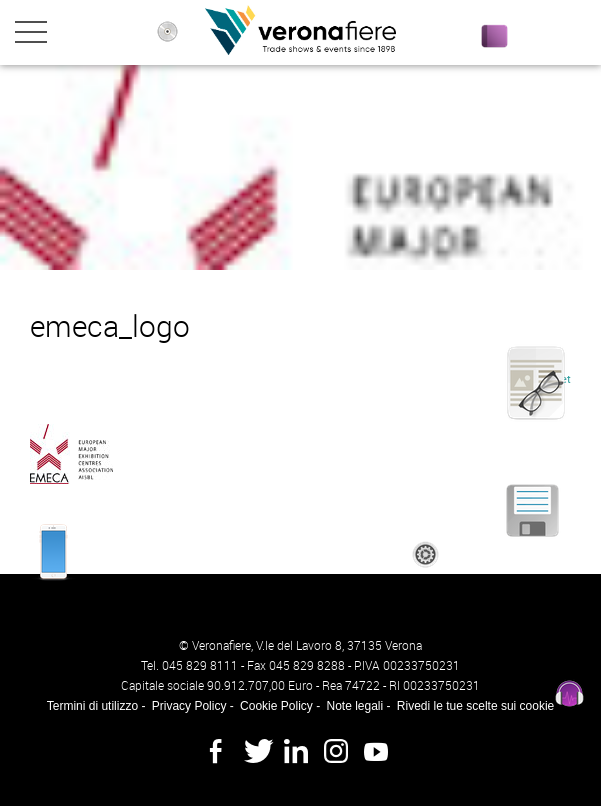  Describe the element at coordinates (425, 554) in the screenshot. I see `view file properties and settings` at that location.